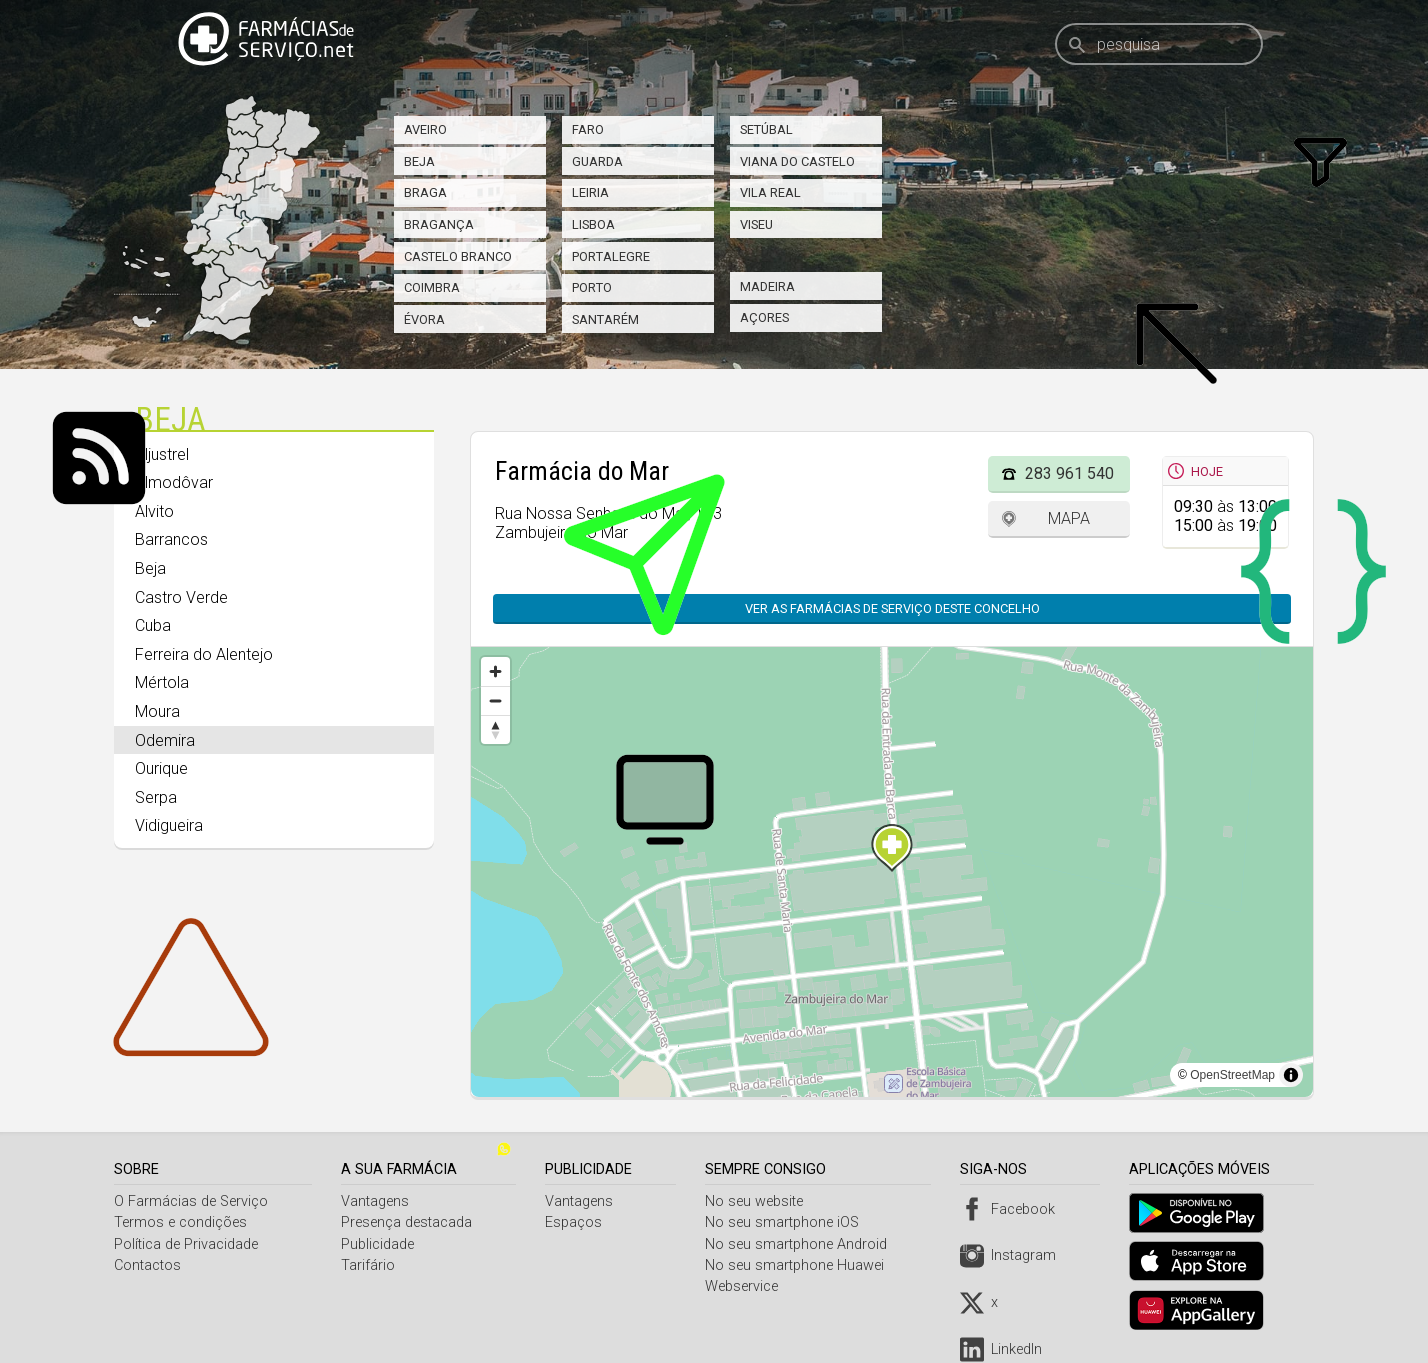  I want to click on subscribe to RSS feed, so click(99, 458).